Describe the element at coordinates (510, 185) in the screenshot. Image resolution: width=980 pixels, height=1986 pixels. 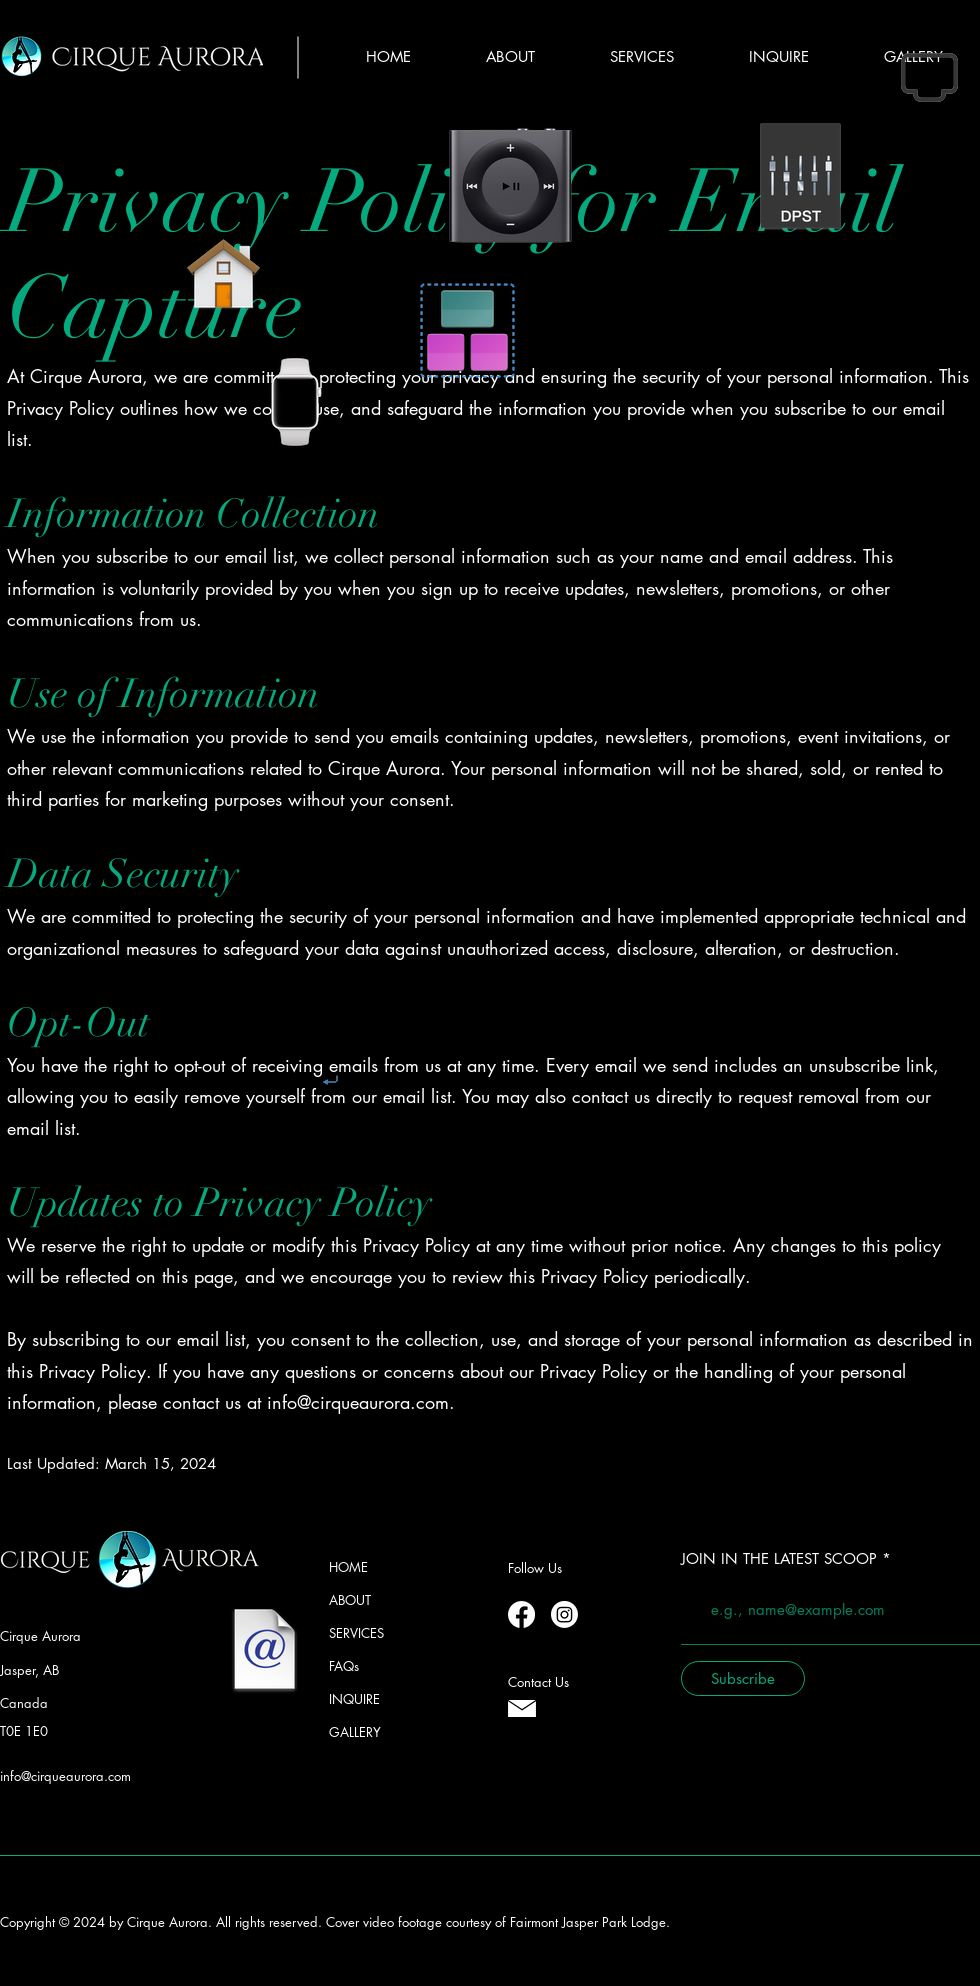
I see `manage your connected iPod shuffle device` at that location.